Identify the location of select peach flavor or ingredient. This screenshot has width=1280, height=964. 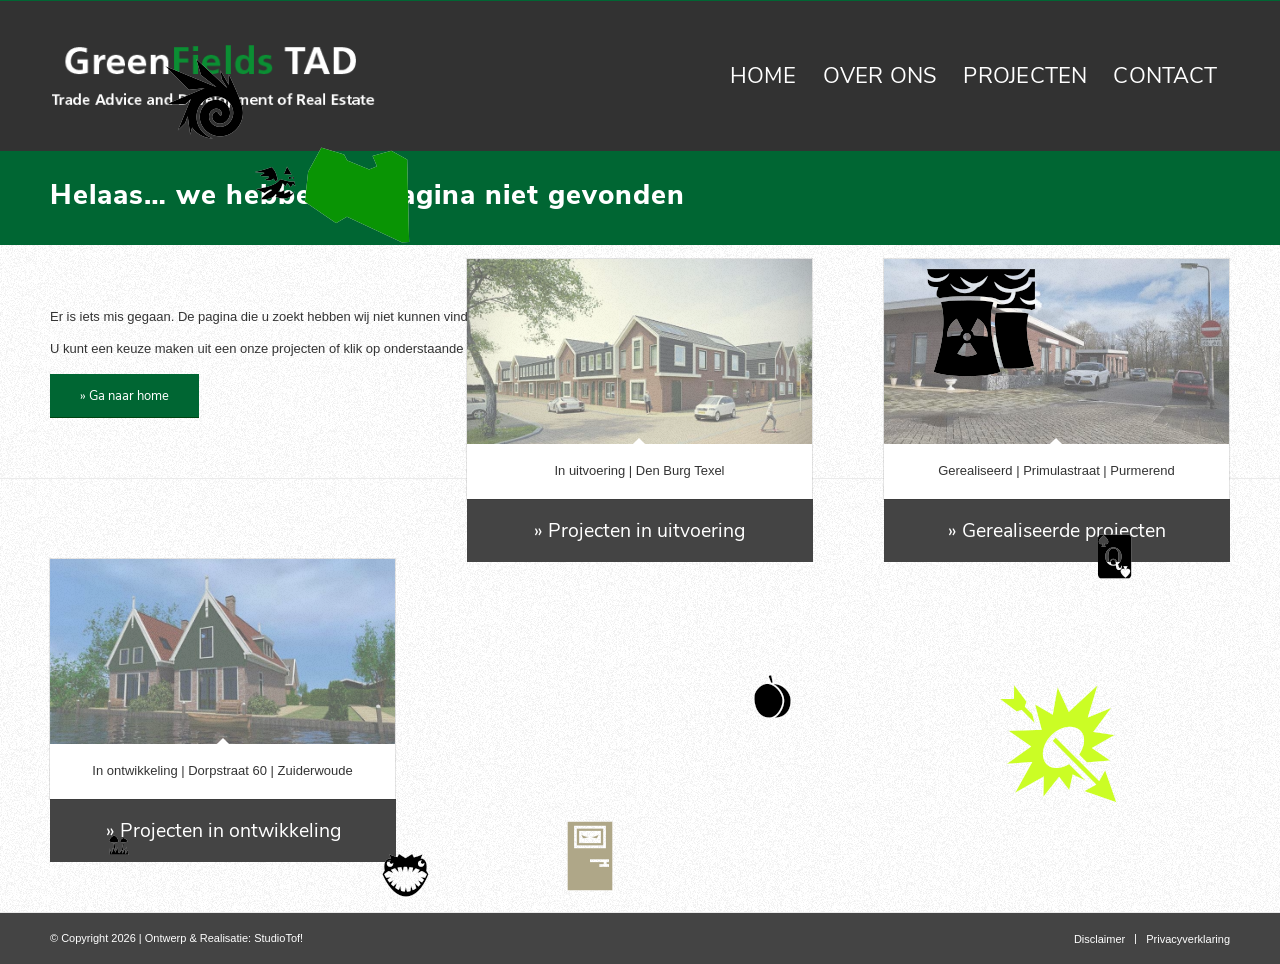
(772, 696).